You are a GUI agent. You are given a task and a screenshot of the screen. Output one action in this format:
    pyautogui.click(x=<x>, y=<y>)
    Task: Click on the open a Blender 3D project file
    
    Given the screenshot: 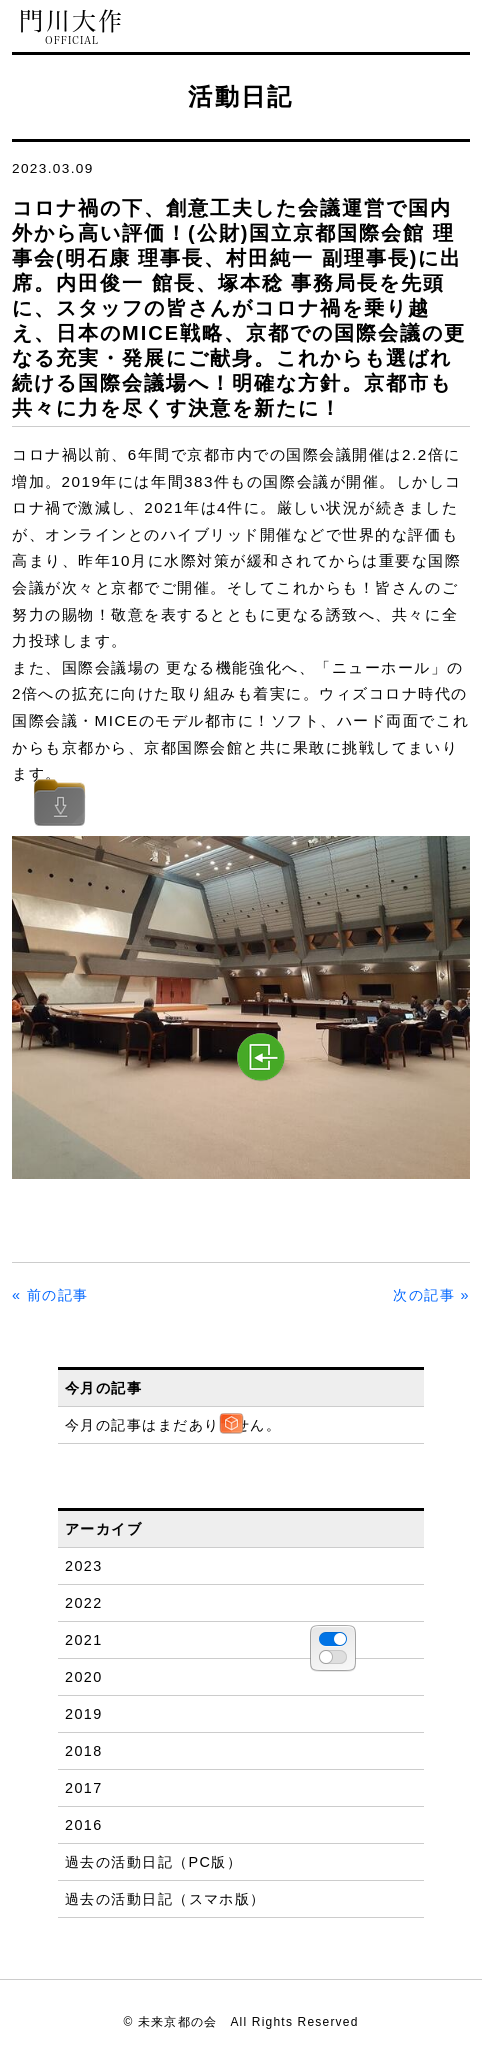 What is the action you would take?
    pyautogui.click(x=231, y=1422)
    